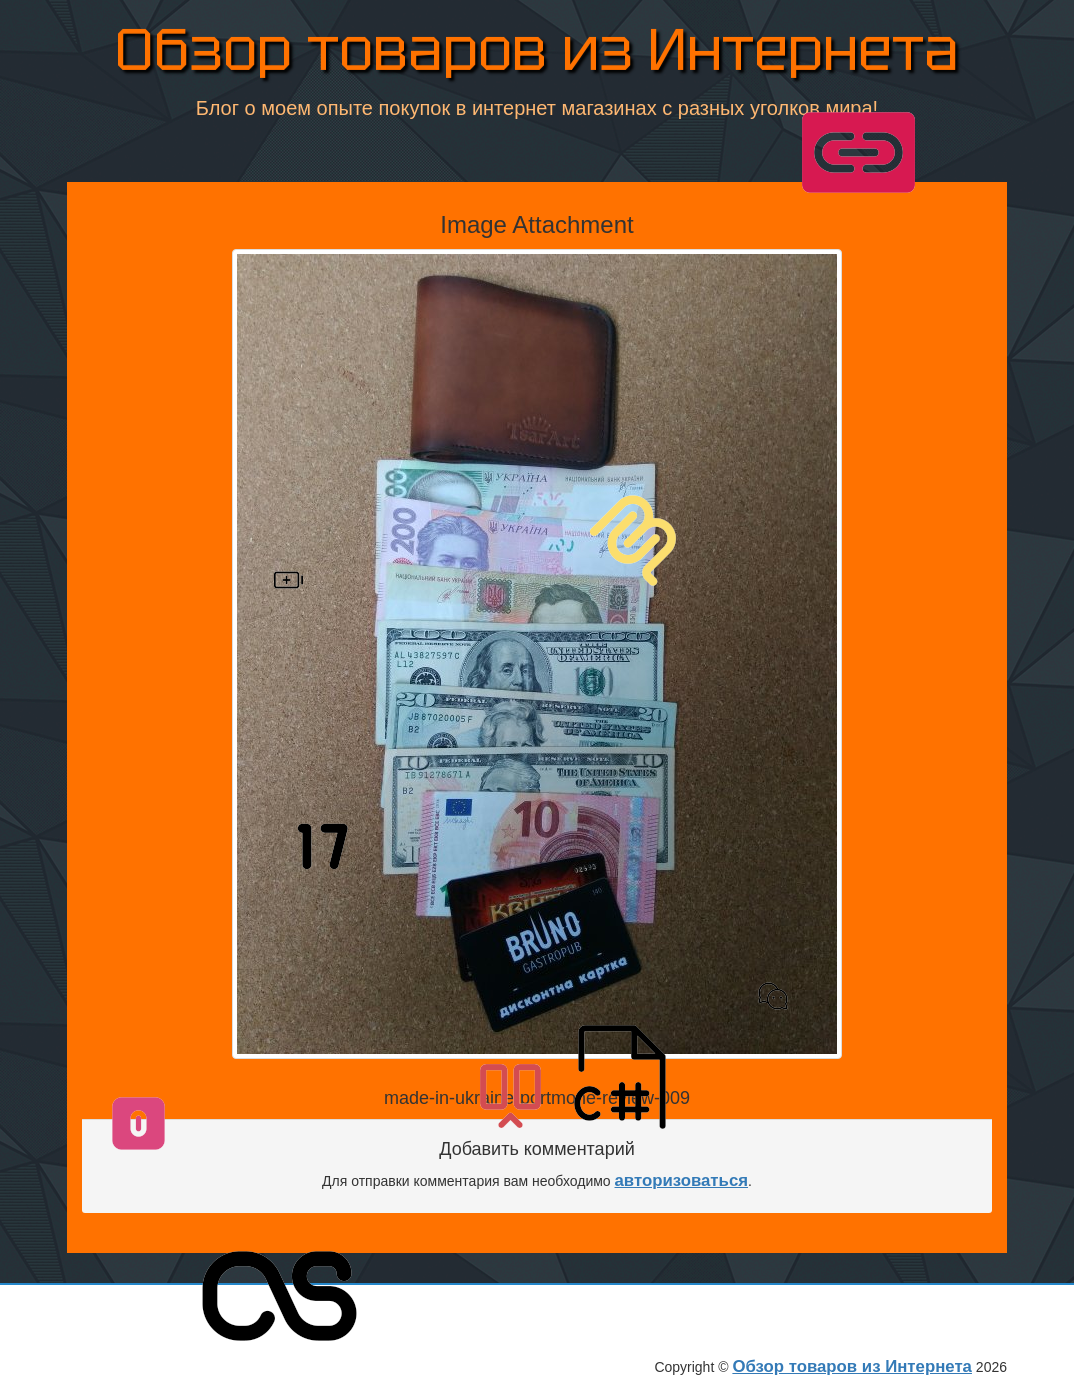  What do you see at coordinates (320, 846) in the screenshot?
I see `indicates item number 17 in a list or sequence` at bounding box center [320, 846].